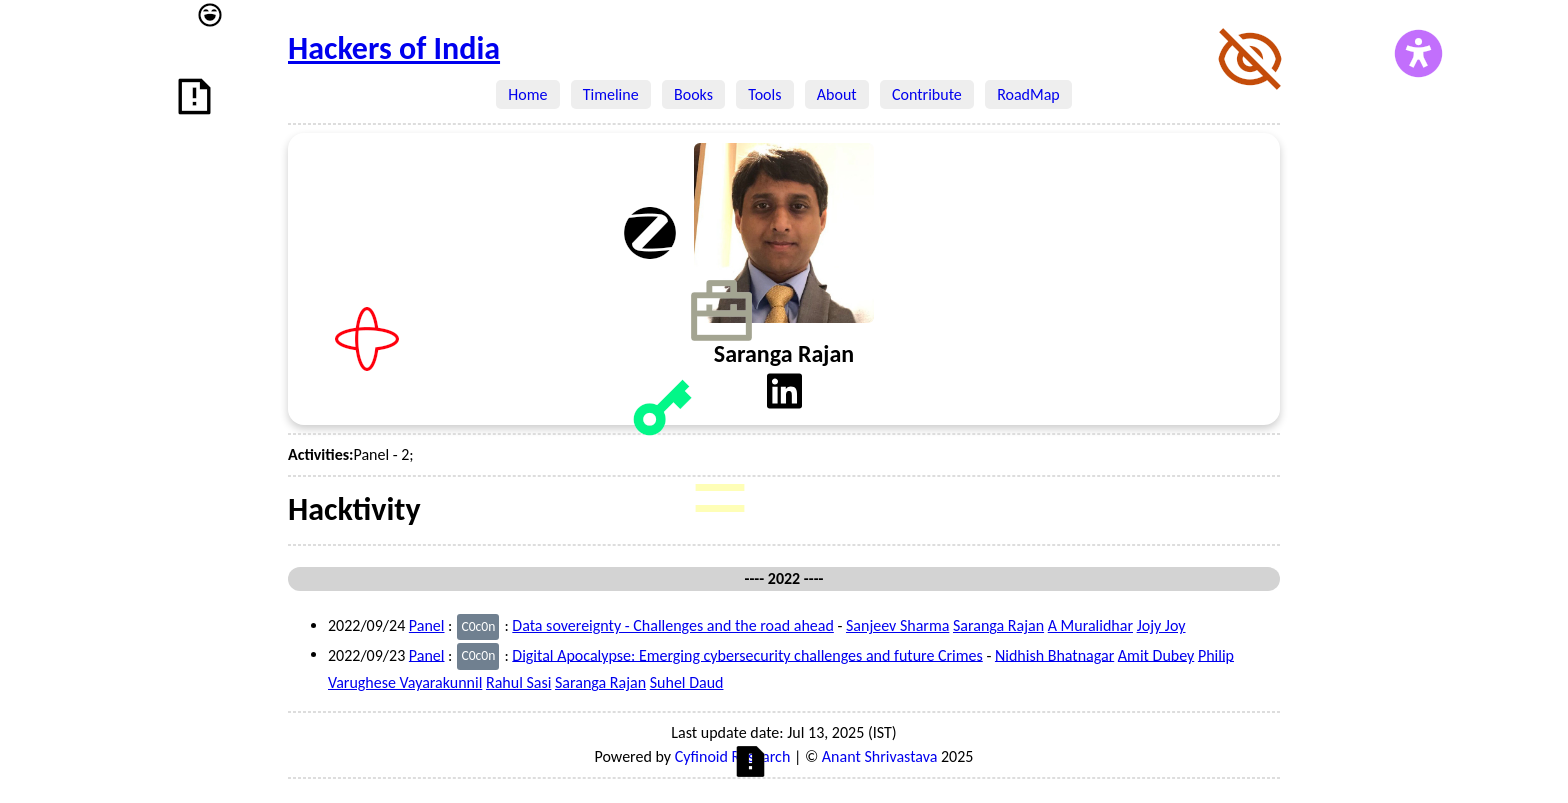  What do you see at coordinates (1250, 59) in the screenshot?
I see `hide password or sensitive content` at bounding box center [1250, 59].